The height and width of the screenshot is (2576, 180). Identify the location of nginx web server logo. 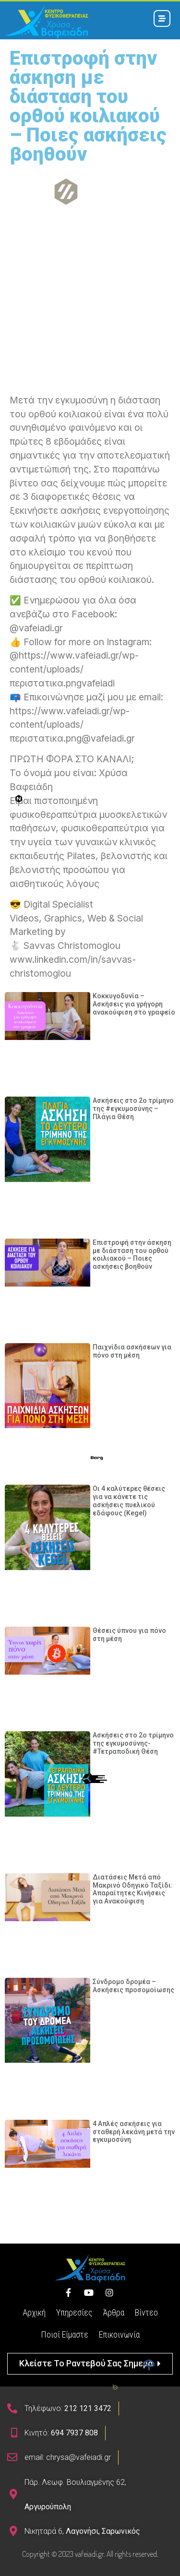
(19, 799).